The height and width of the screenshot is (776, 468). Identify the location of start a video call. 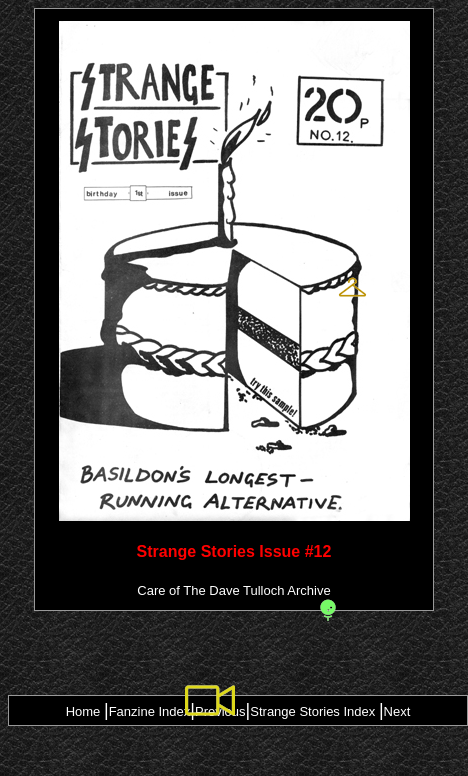
(210, 701).